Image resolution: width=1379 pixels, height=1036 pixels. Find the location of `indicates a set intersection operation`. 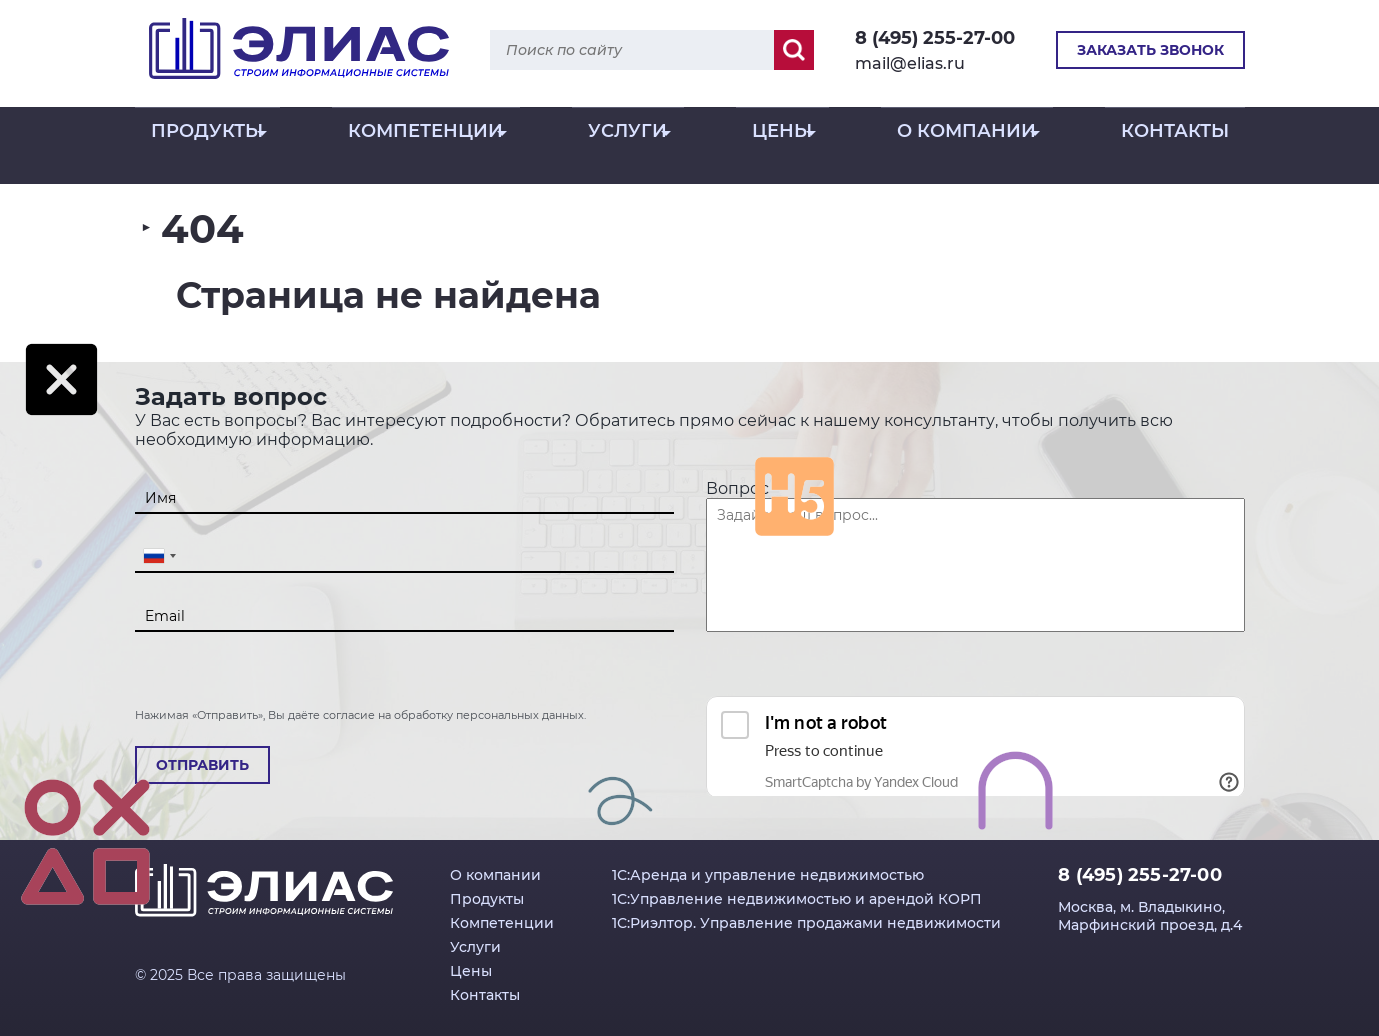

indicates a set intersection operation is located at coordinates (1015, 792).